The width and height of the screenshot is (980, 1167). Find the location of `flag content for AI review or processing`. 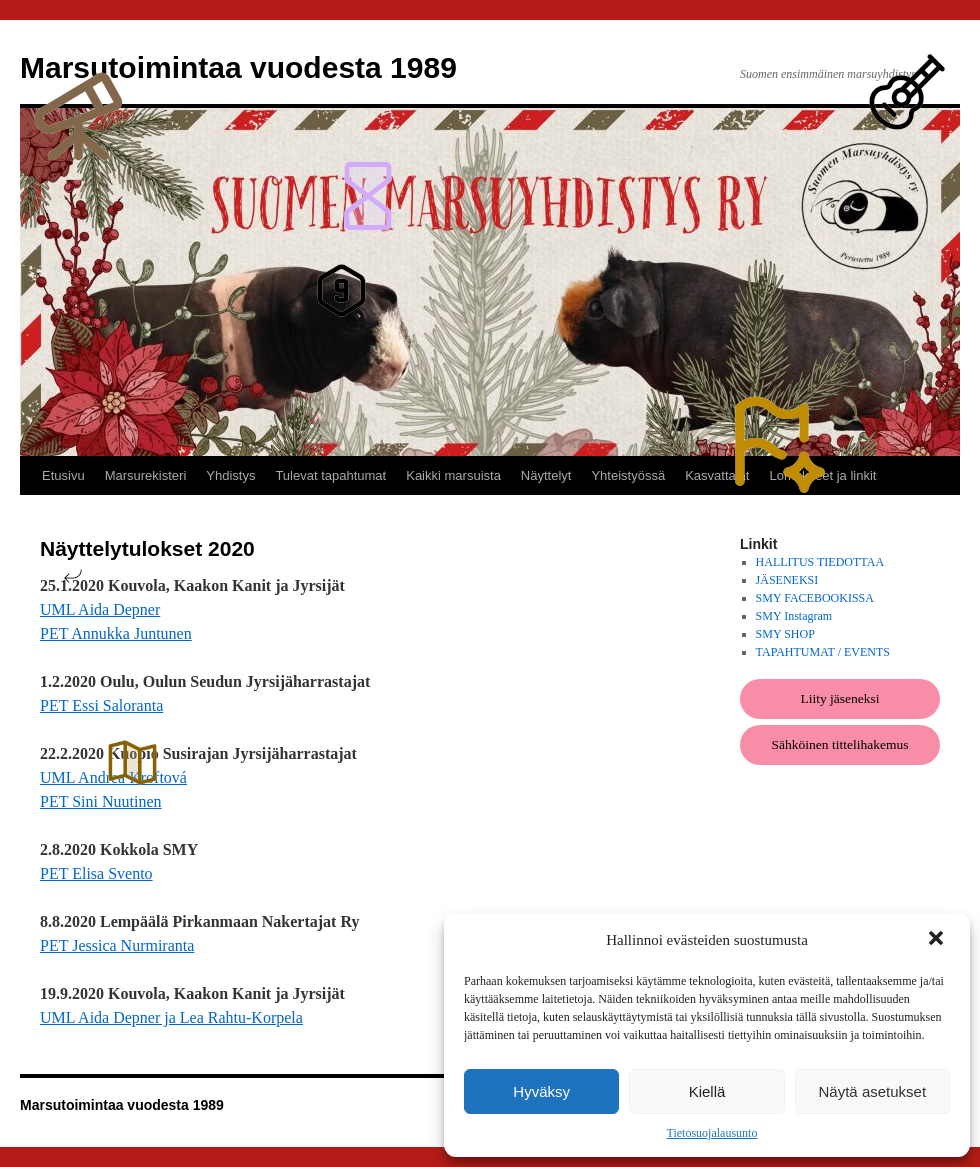

flag content for AI review or processing is located at coordinates (772, 440).